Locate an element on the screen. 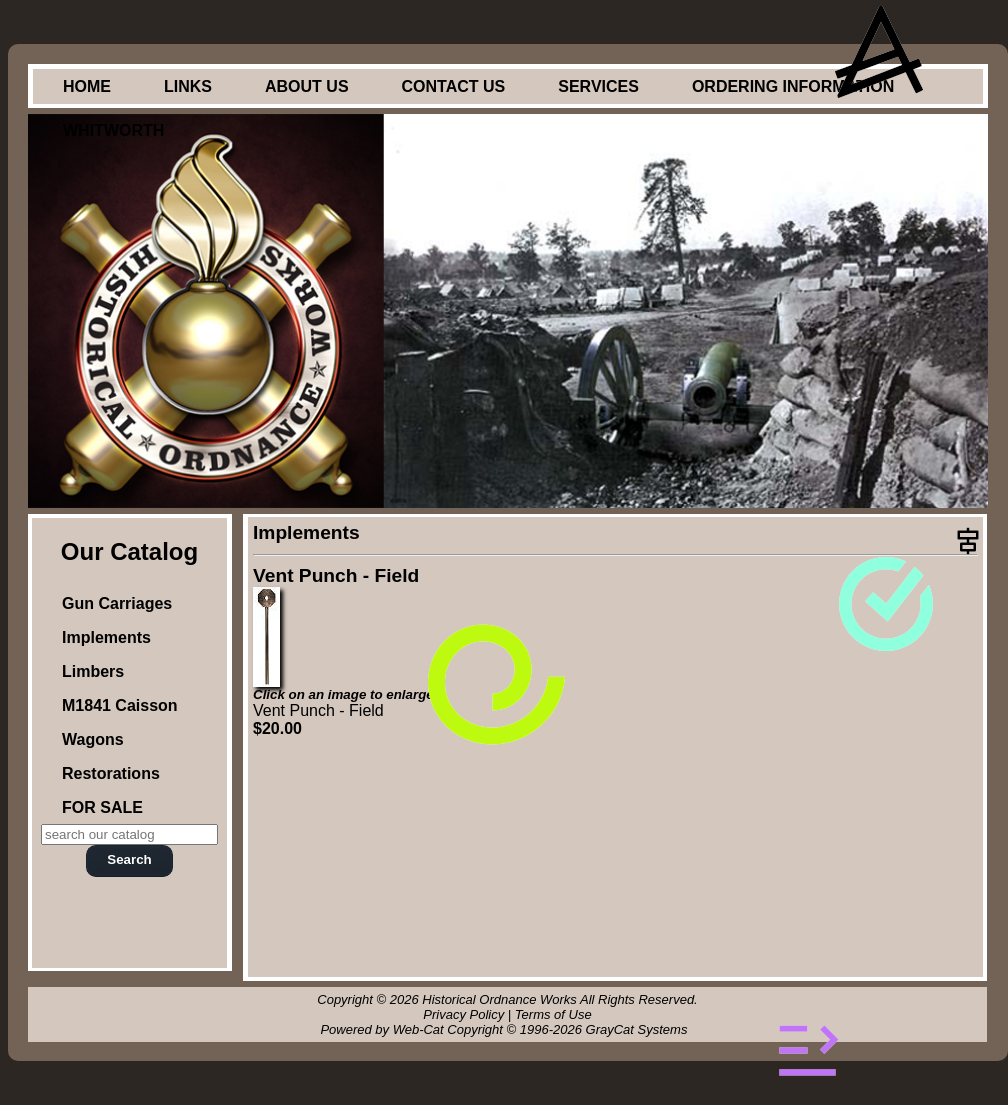  expand the side navigation menu is located at coordinates (807, 1050).